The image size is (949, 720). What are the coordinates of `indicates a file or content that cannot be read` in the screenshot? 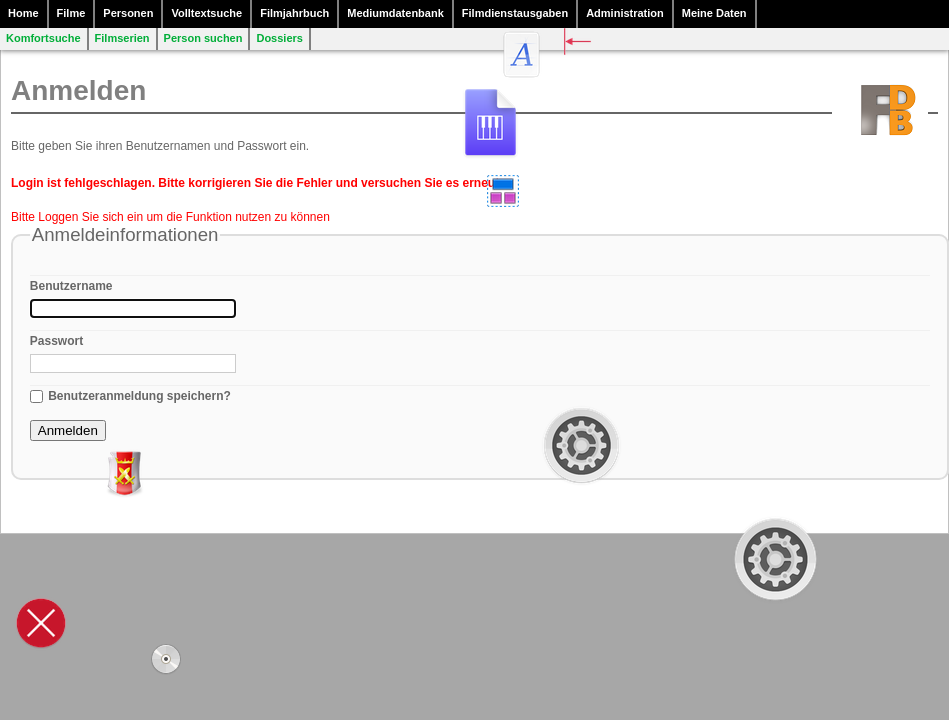 It's located at (41, 623).